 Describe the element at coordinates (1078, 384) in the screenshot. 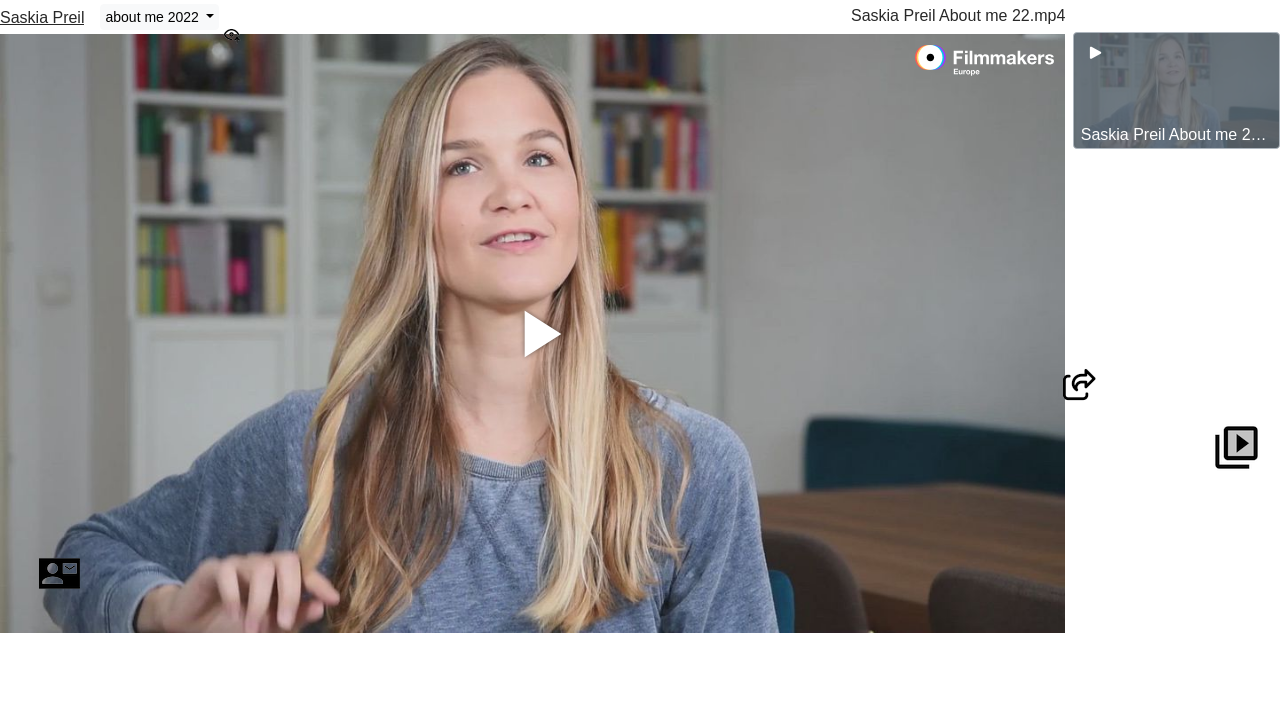

I see `share this content` at that location.